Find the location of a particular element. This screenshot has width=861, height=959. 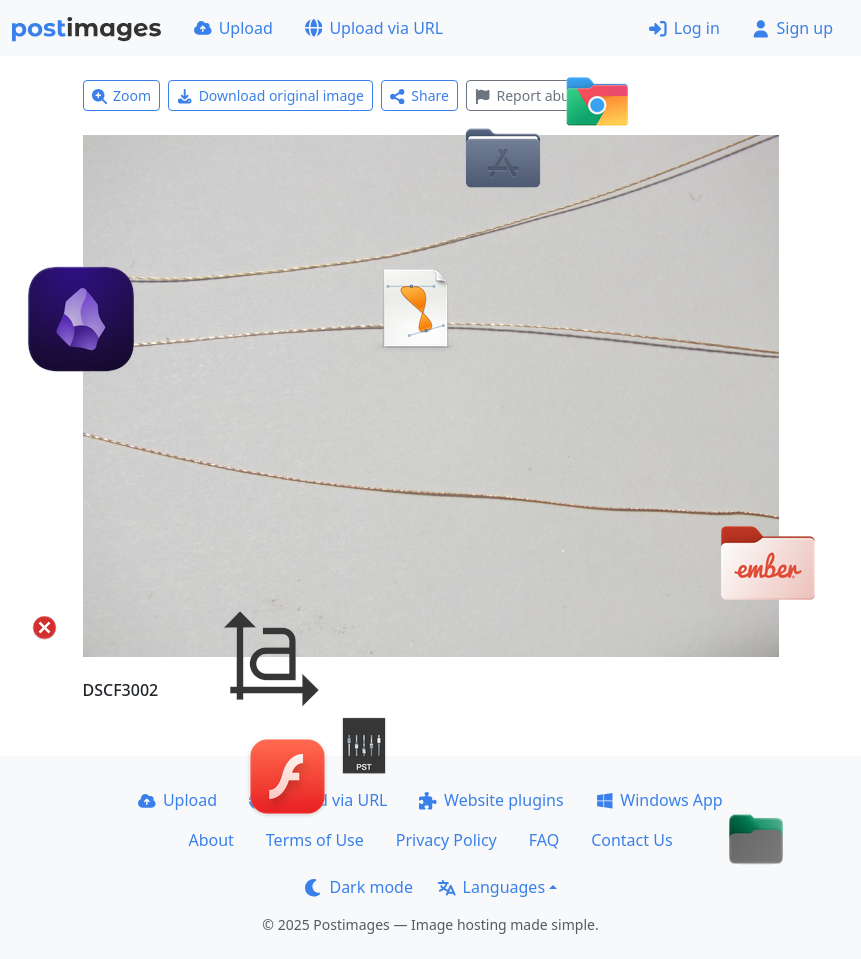

open Adobe Flash Player is located at coordinates (287, 776).